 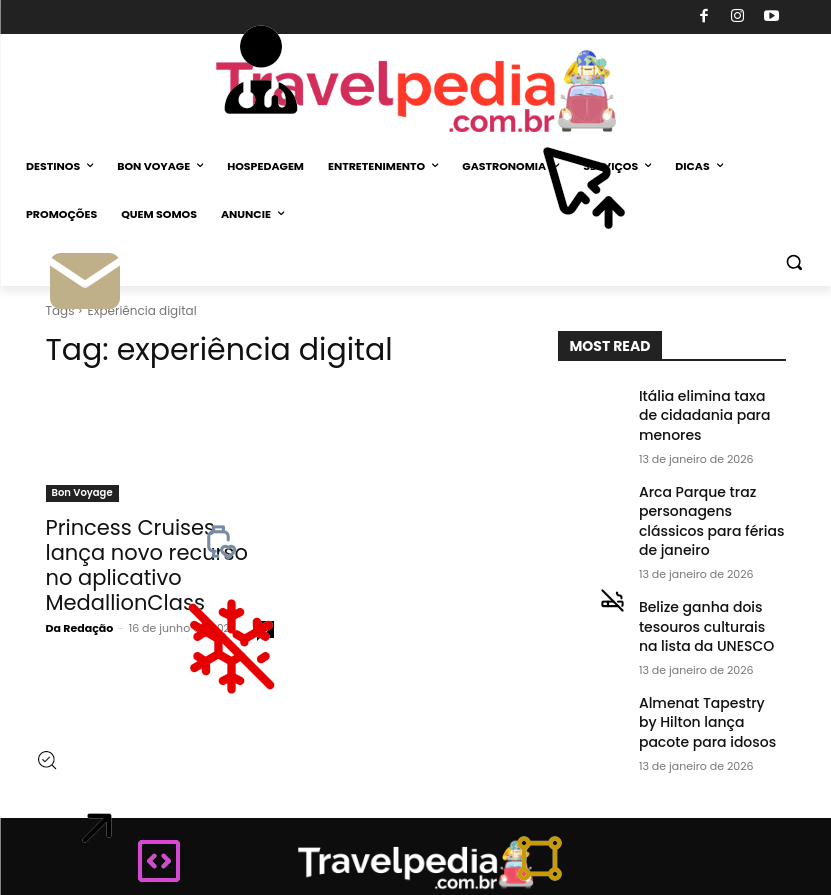 I want to click on open link in new tab or window, so click(x=97, y=828).